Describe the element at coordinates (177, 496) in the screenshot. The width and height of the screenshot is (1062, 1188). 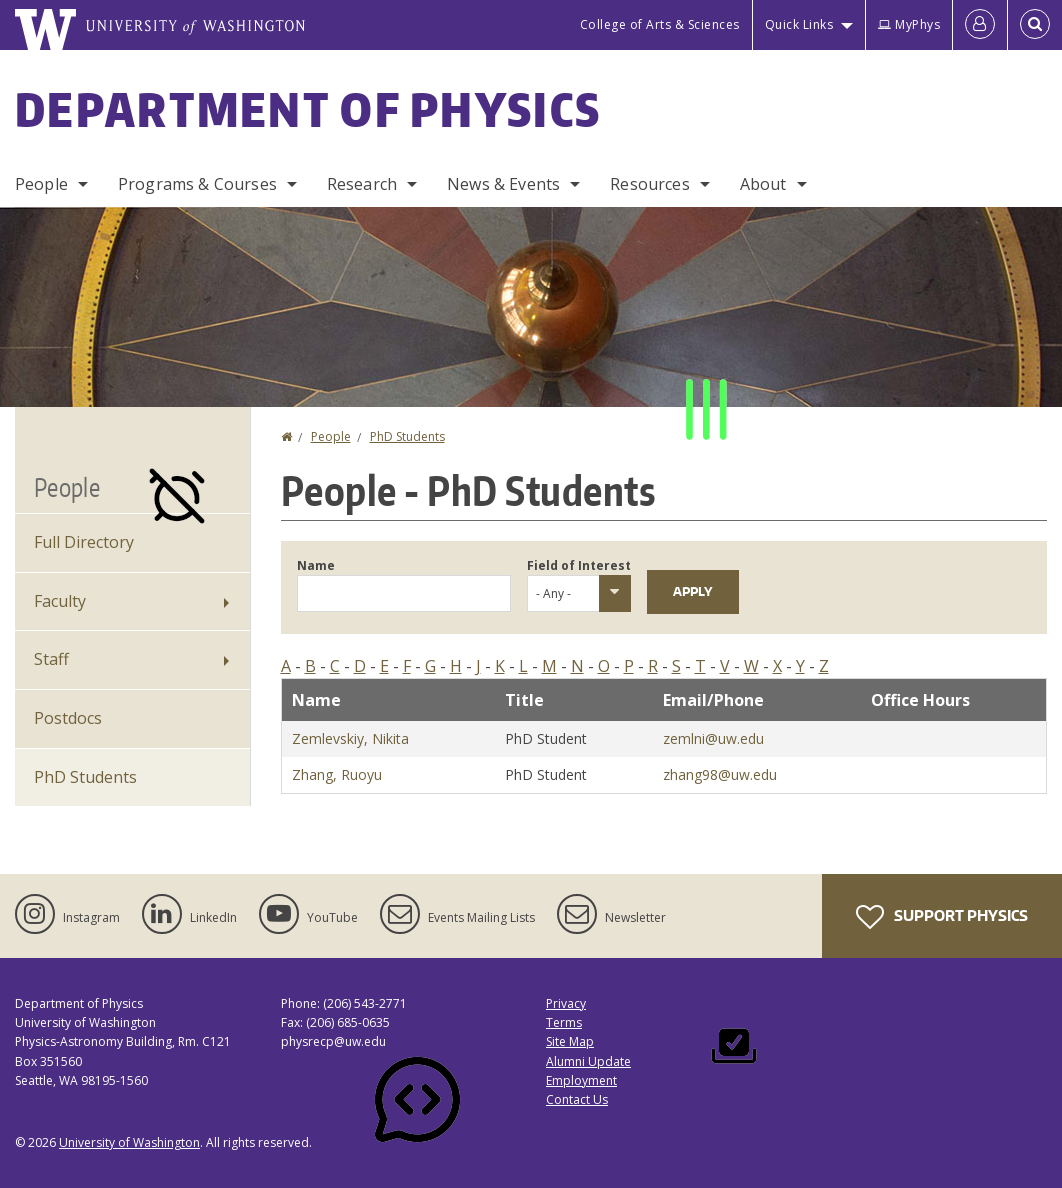
I see `disable or turn off alarm` at that location.